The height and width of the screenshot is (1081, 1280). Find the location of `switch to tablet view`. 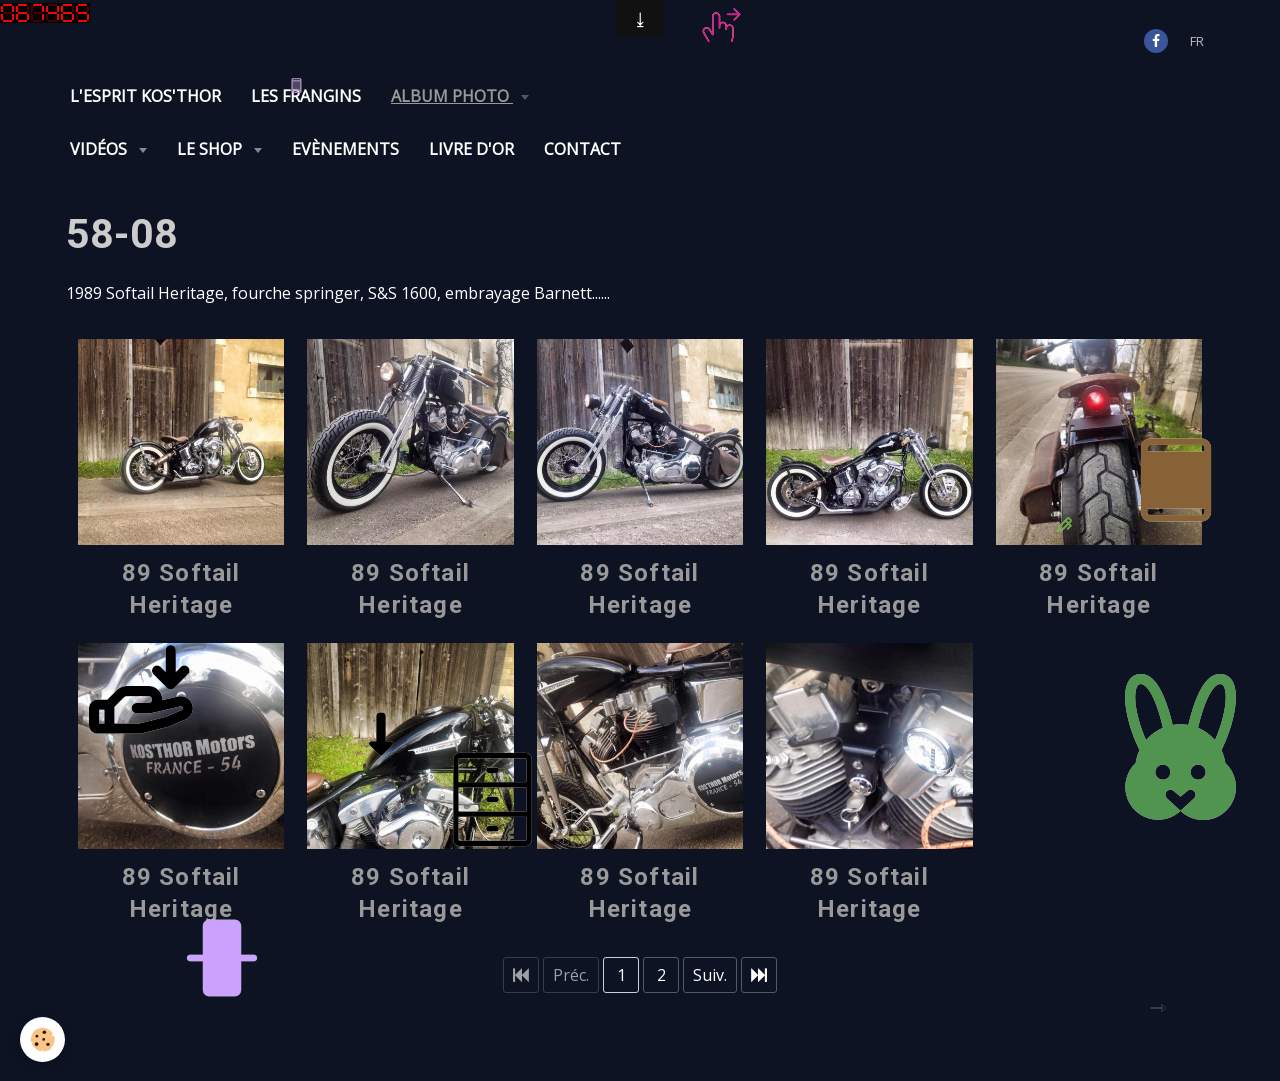

switch to tablet view is located at coordinates (1176, 480).